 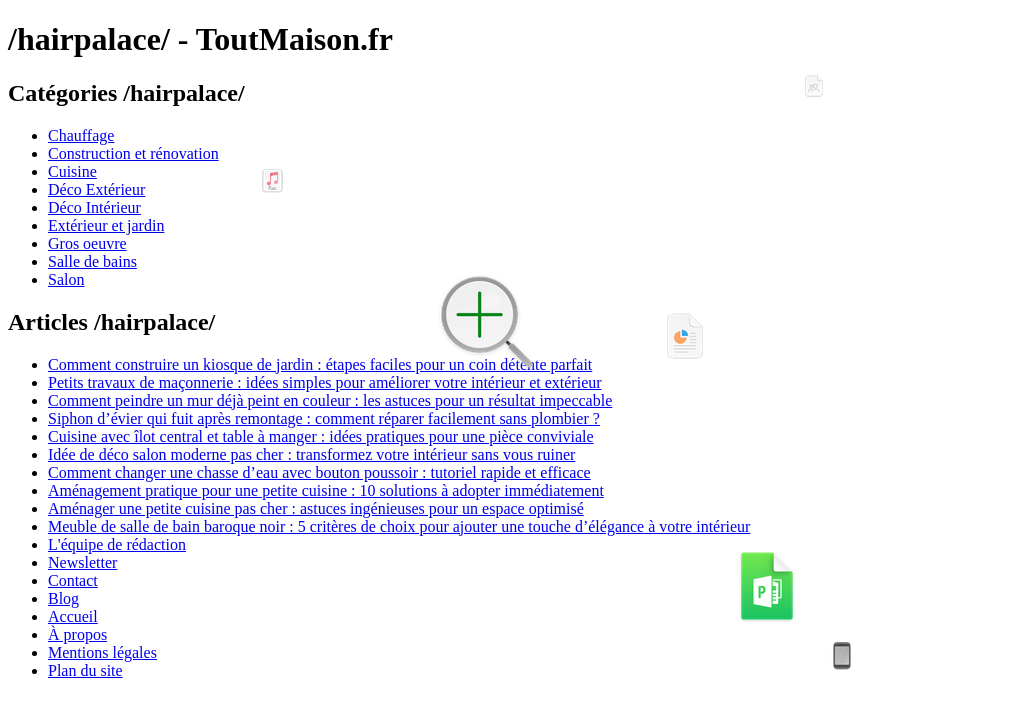 What do you see at coordinates (767, 586) in the screenshot?
I see `a microsoft publisher document file` at bounding box center [767, 586].